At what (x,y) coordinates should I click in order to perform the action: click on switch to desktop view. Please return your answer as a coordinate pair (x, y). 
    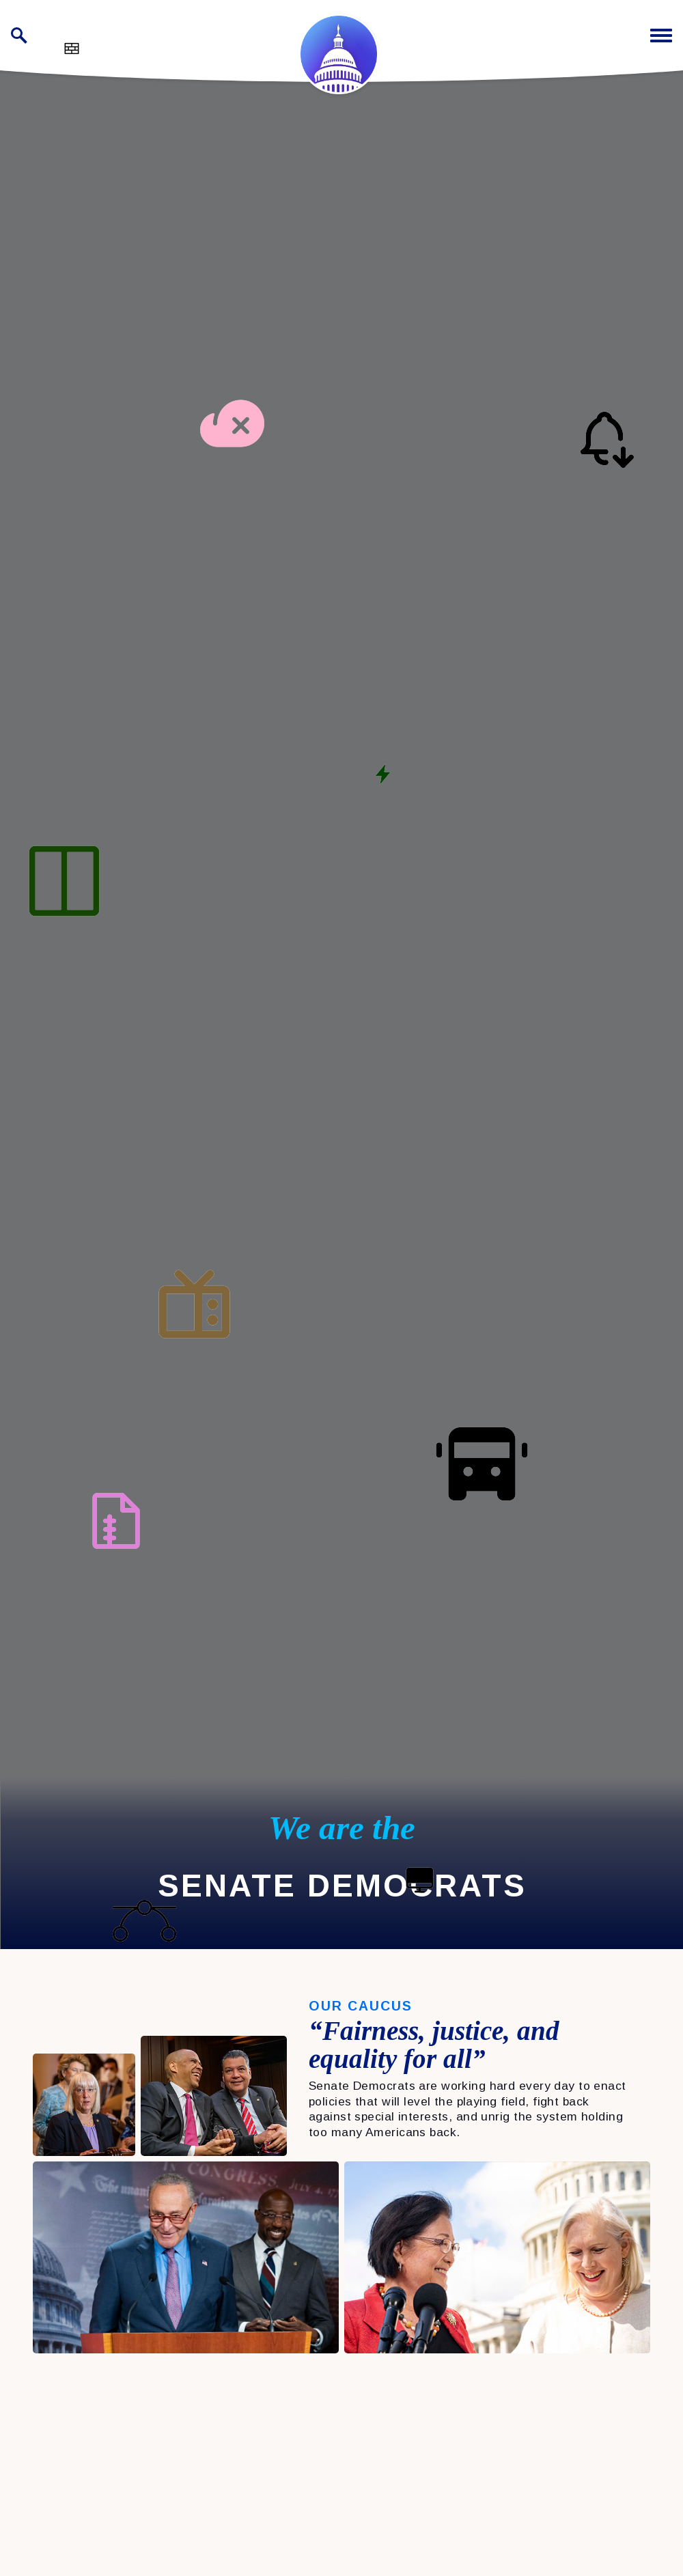
    Looking at the image, I should click on (419, 1879).